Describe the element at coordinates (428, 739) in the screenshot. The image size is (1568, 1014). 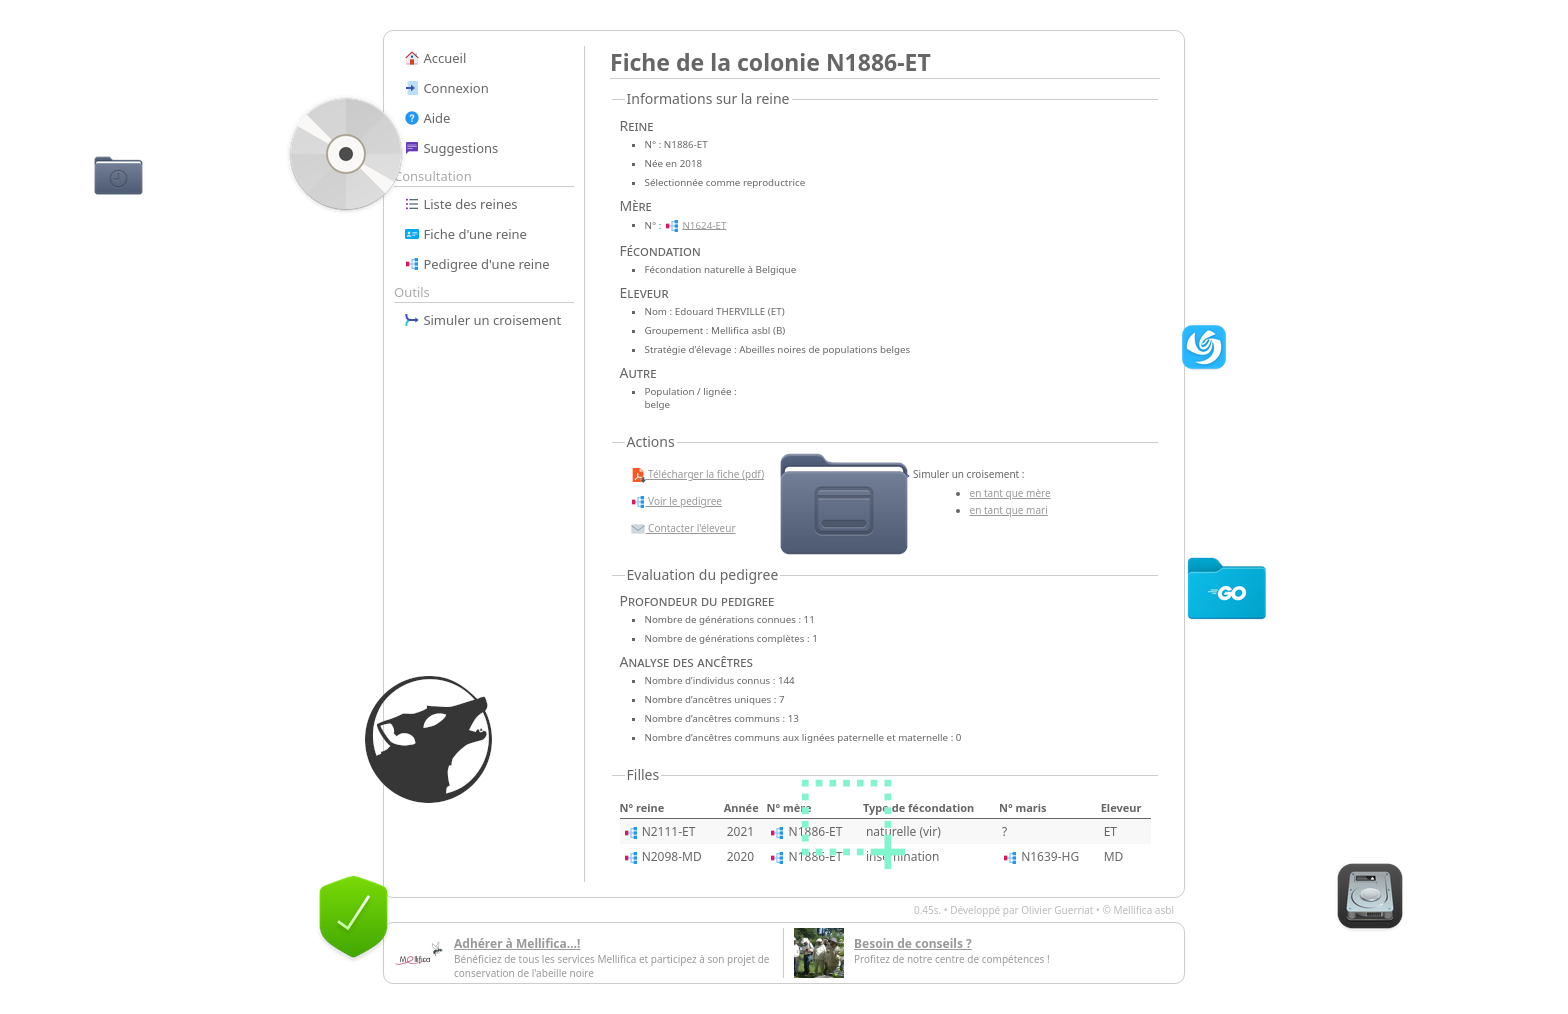
I see `open amarok music player` at that location.